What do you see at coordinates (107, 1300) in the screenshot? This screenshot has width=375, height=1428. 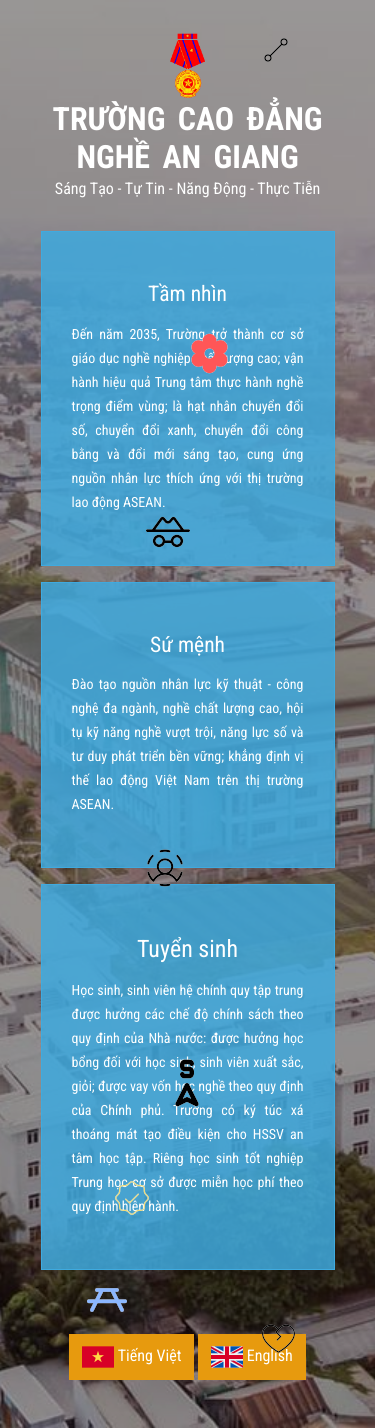 I see `find nearby picnic areas` at bounding box center [107, 1300].